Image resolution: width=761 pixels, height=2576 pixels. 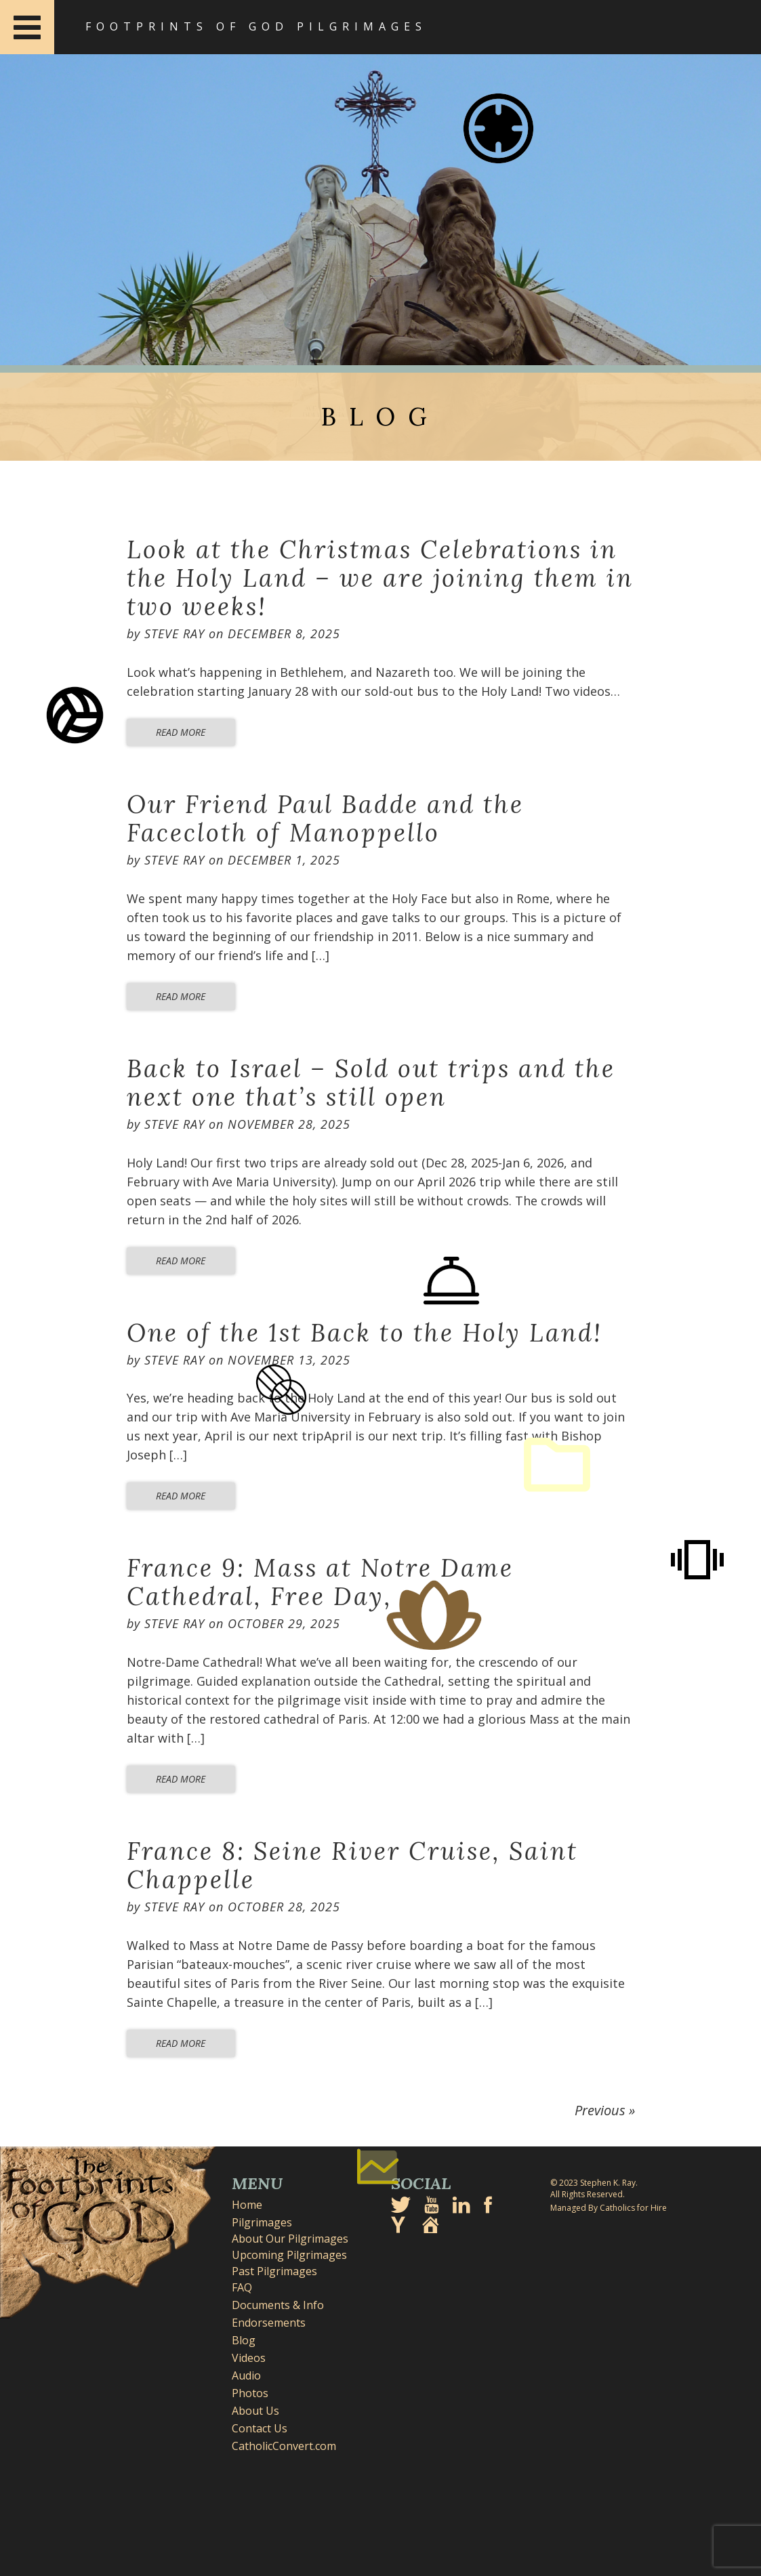 I want to click on merge or combine selected layers, so click(x=281, y=1390).